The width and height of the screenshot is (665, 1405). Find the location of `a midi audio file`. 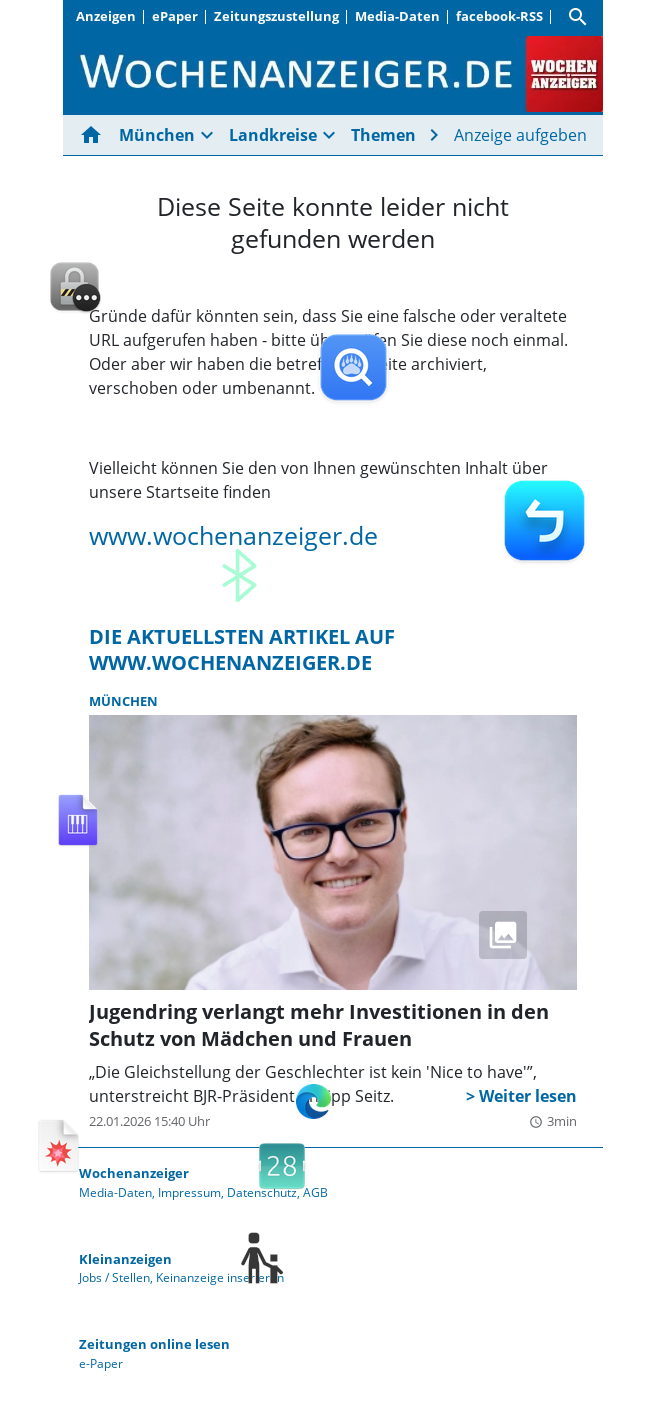

a midi audio file is located at coordinates (78, 821).